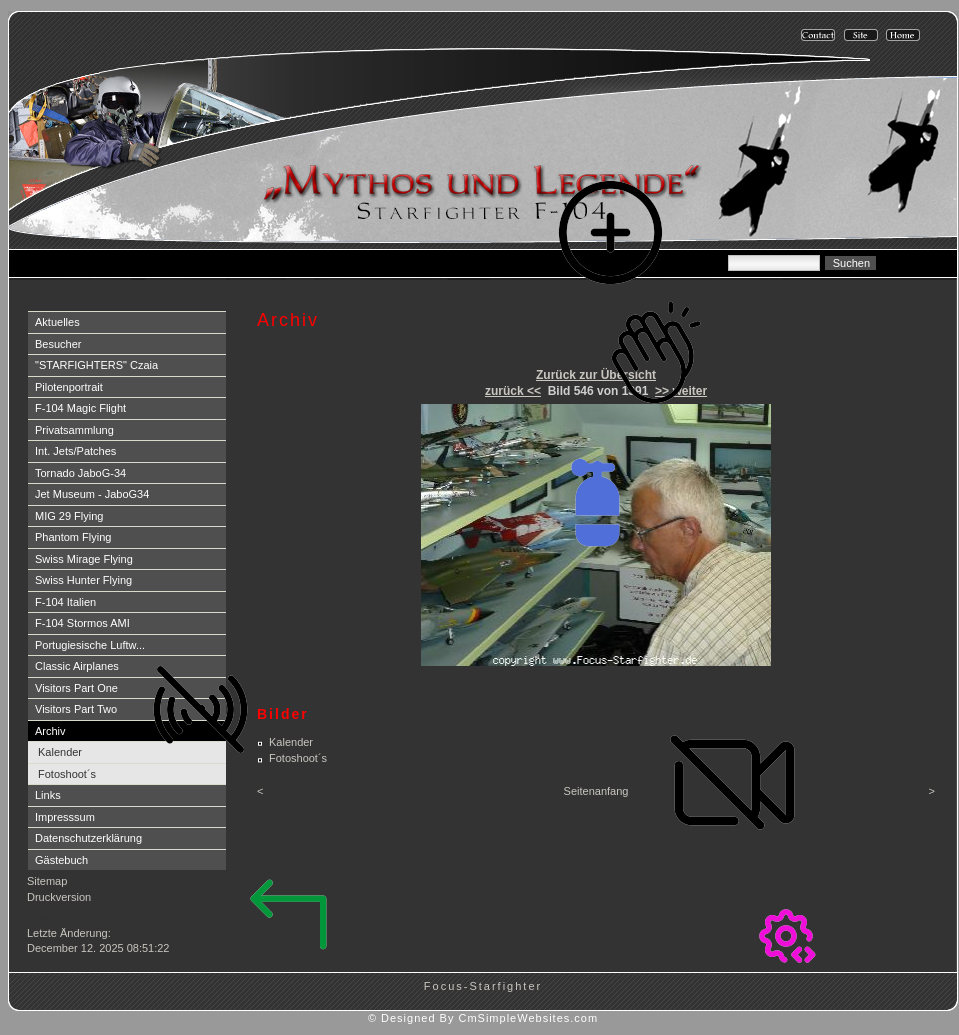  What do you see at coordinates (610, 232) in the screenshot?
I see `add a new item` at bounding box center [610, 232].